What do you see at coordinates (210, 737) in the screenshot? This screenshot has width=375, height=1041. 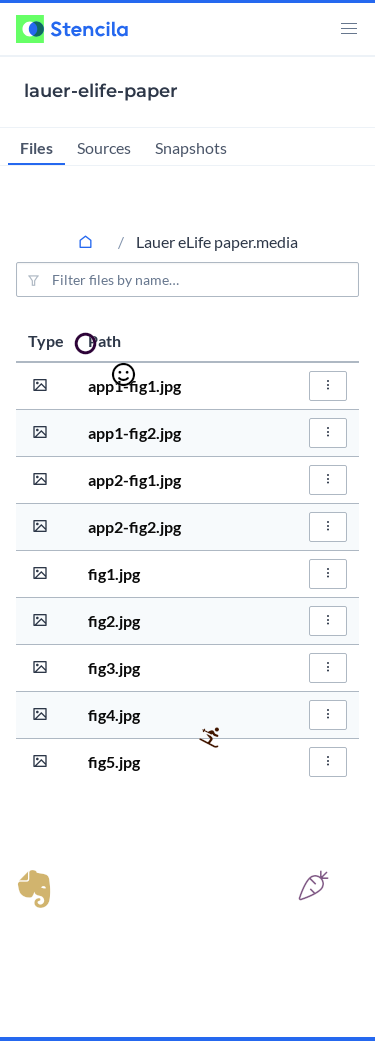 I see `access skiing or winter sports information` at bounding box center [210, 737].